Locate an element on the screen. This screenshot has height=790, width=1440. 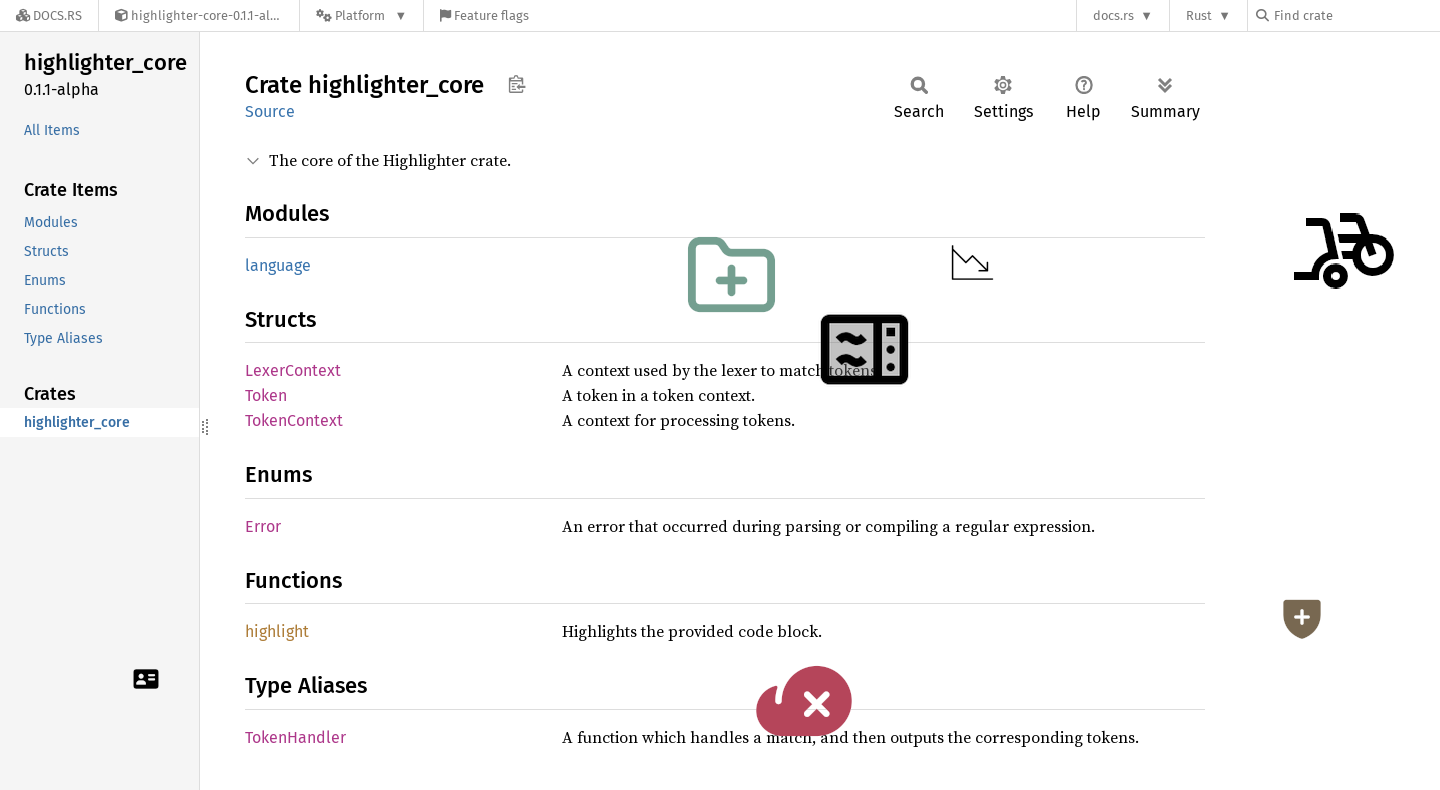
disconnect from cloud storage is located at coordinates (804, 701).